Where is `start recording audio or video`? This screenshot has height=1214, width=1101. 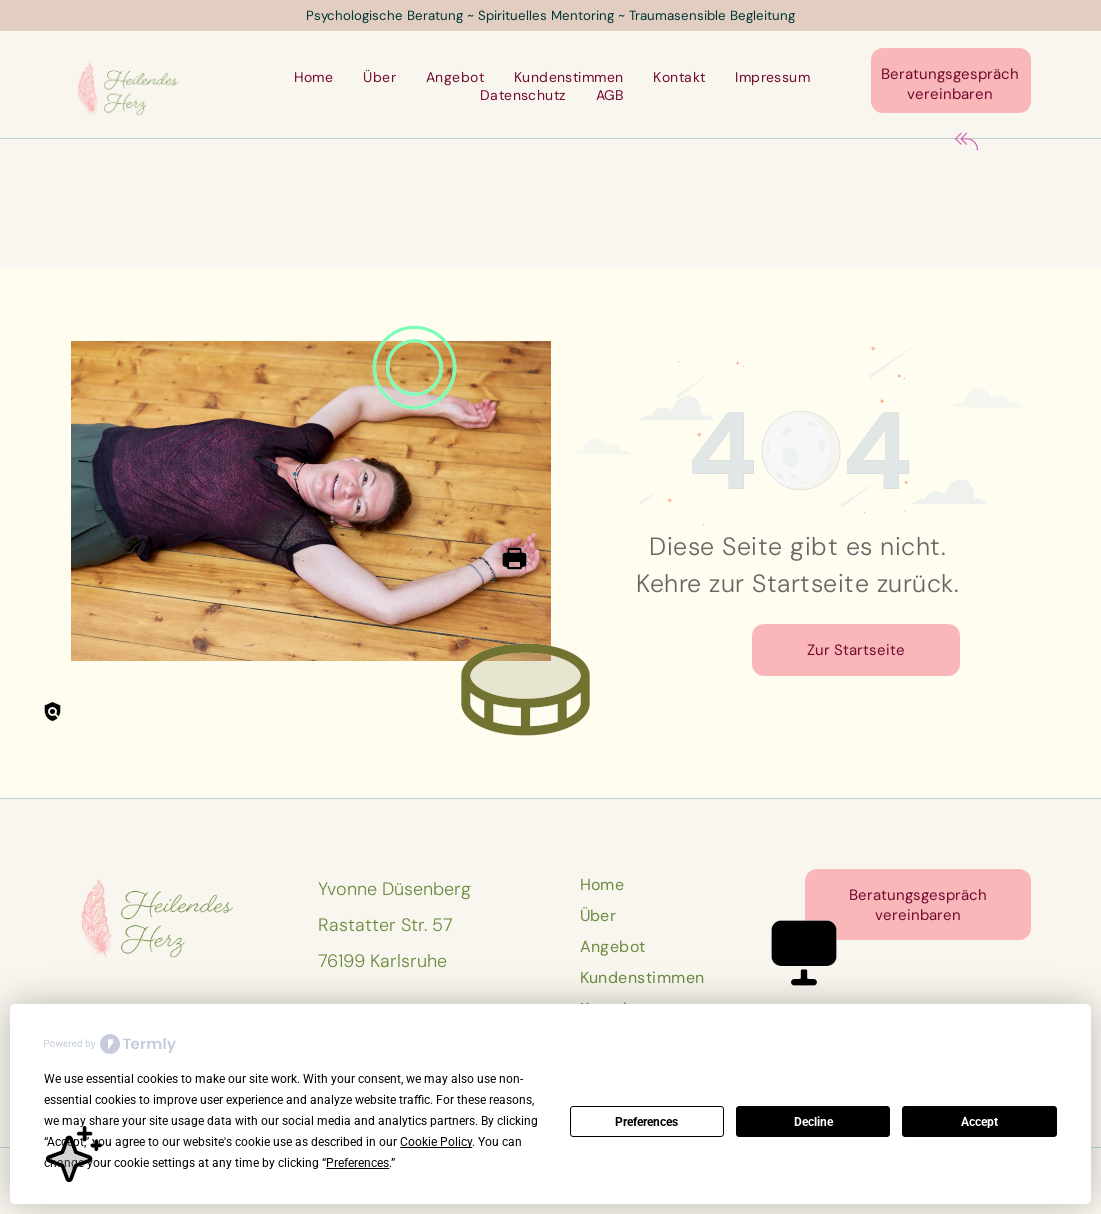
start recording audio or video is located at coordinates (414, 367).